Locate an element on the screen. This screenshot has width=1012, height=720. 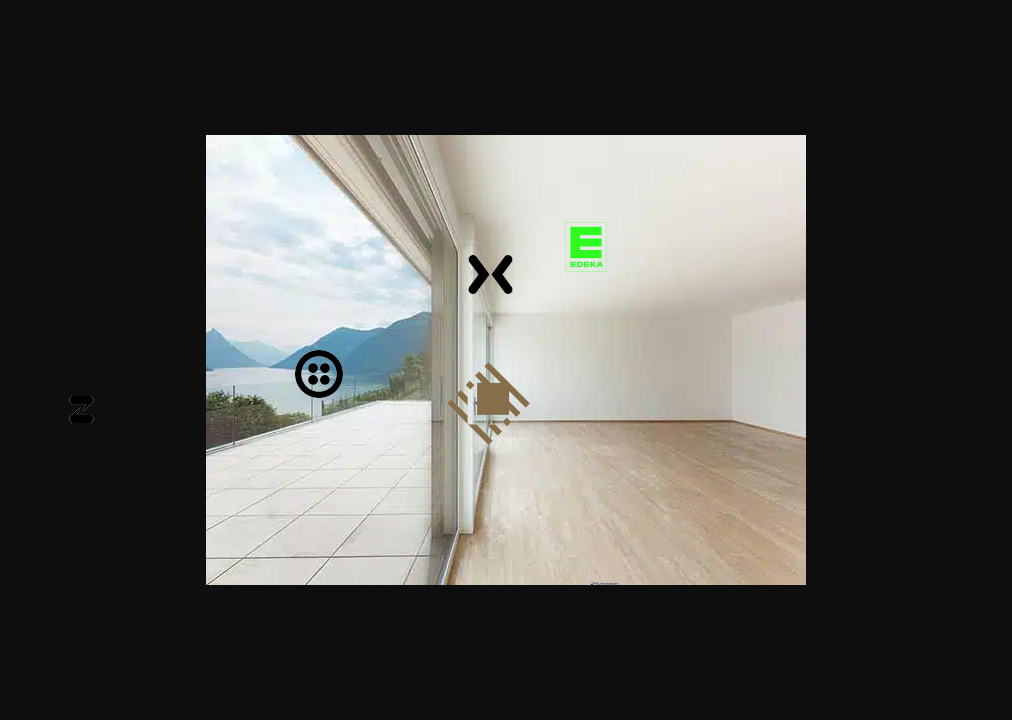
open zulip messaging app is located at coordinates (81, 409).